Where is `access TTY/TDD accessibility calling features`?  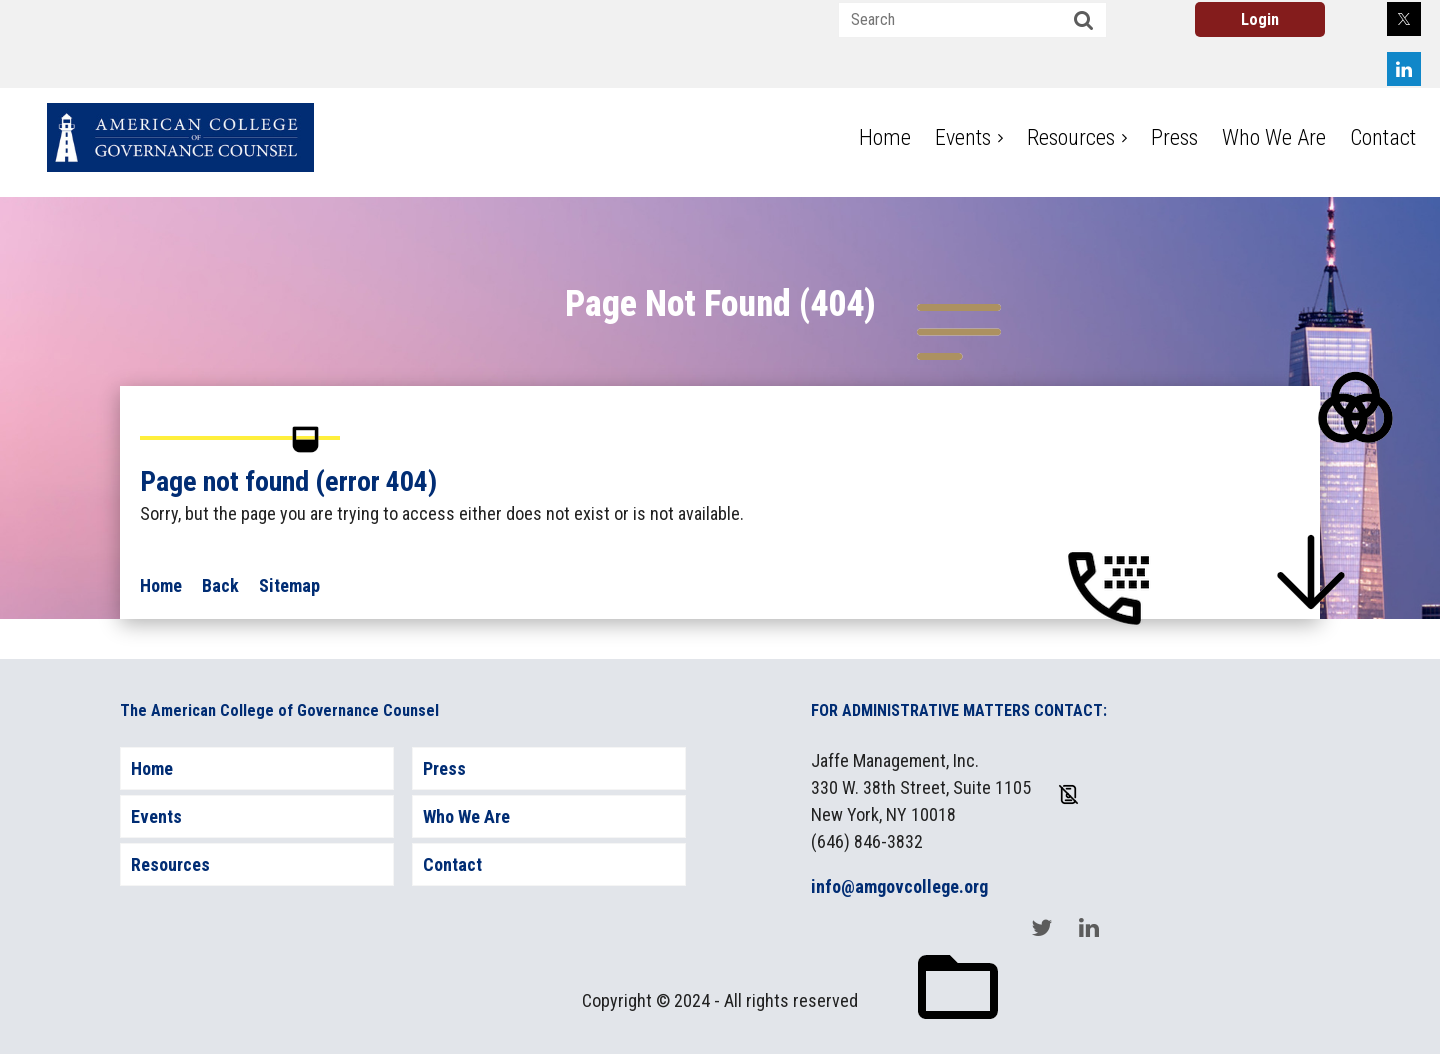 access TTY/TDD accessibility calling features is located at coordinates (1108, 588).